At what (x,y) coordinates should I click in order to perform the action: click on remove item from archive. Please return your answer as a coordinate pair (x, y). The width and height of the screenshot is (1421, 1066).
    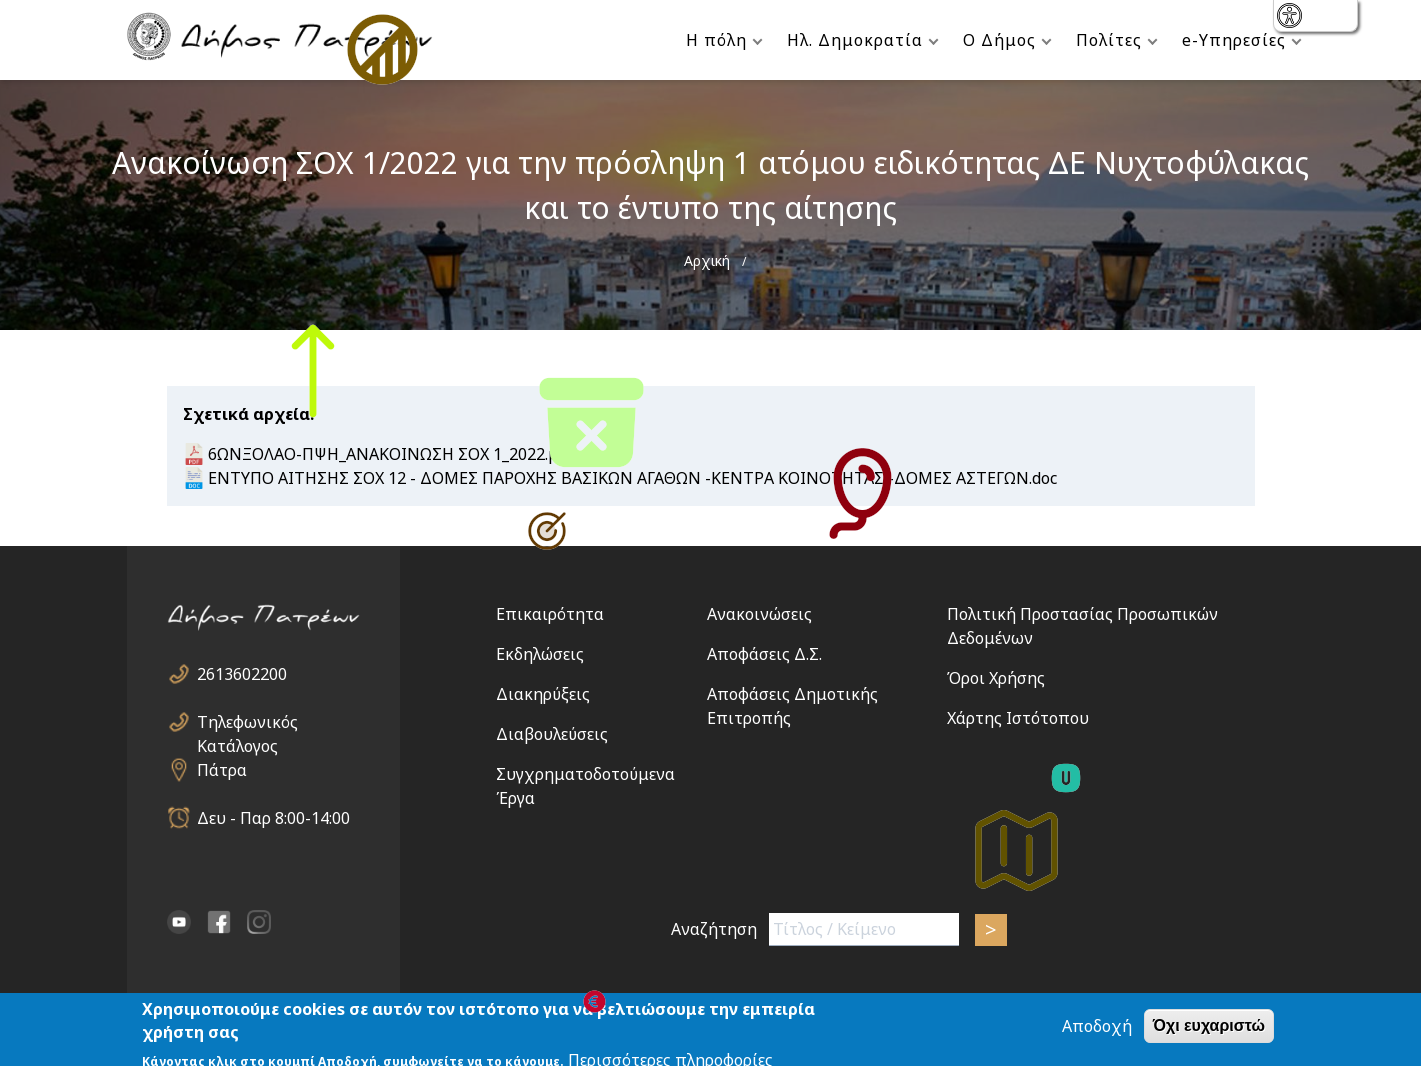
    Looking at the image, I should click on (591, 422).